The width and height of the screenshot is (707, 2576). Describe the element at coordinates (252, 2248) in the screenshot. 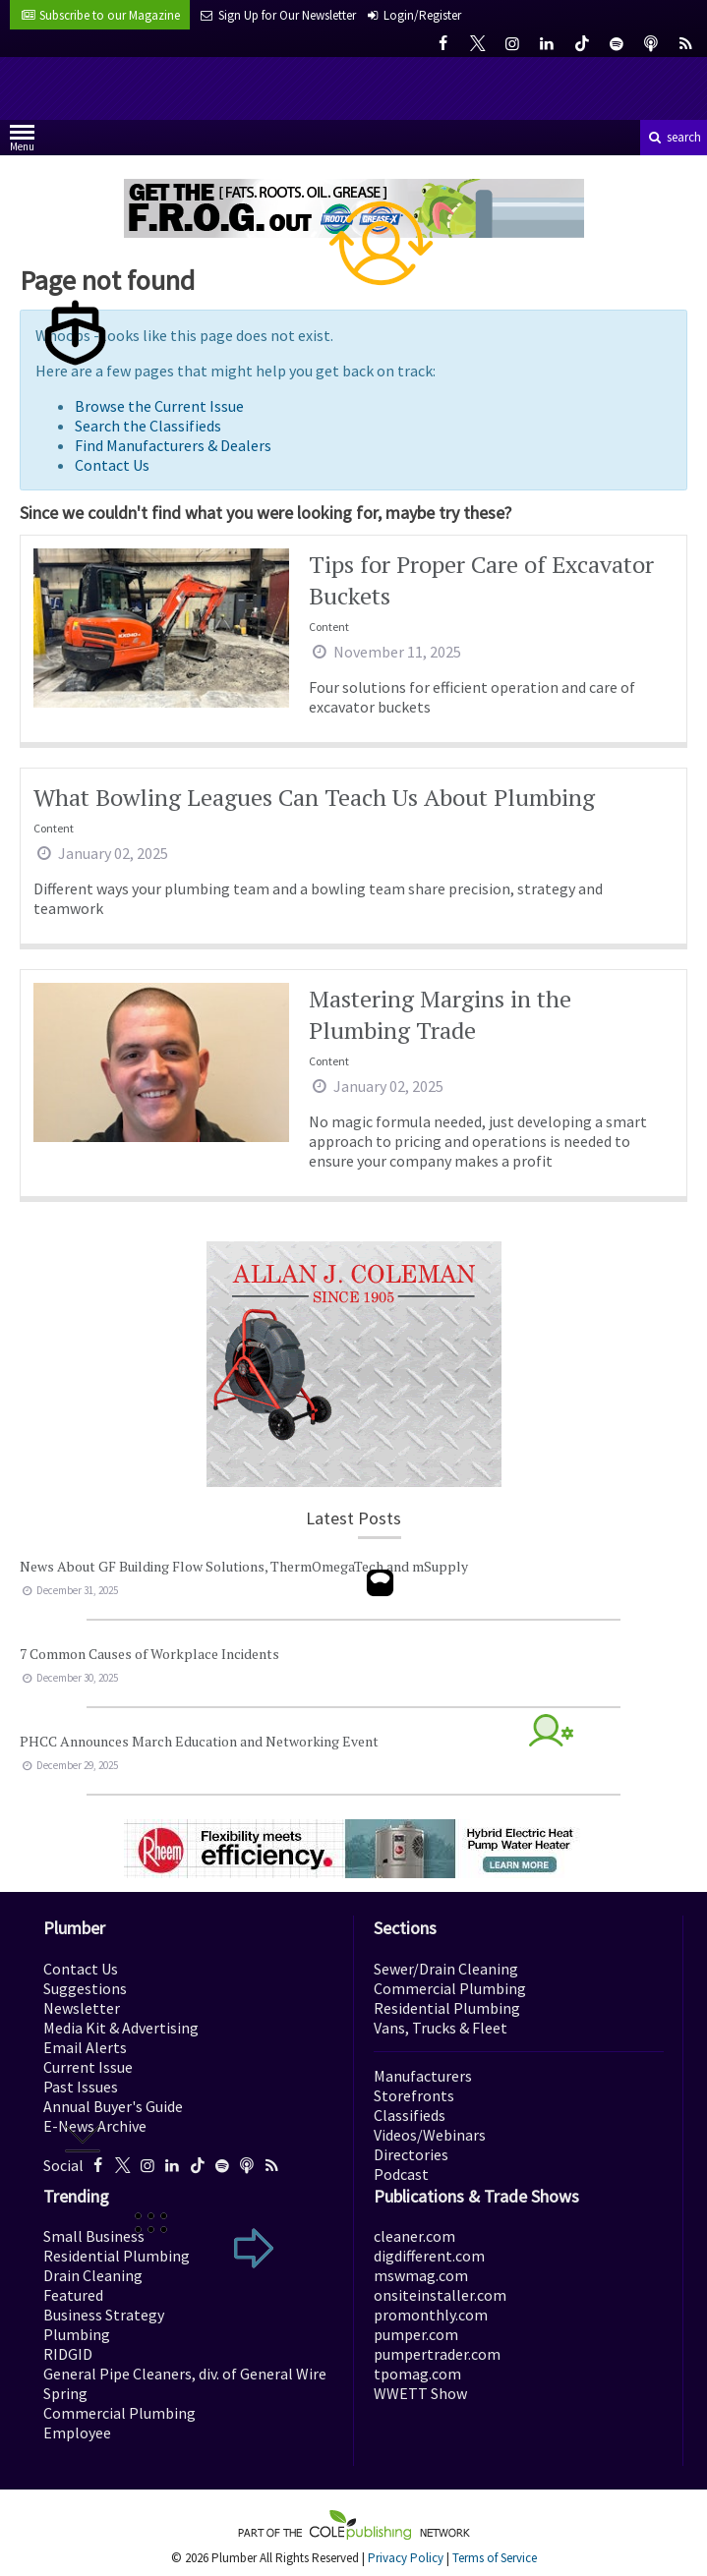

I see `navigate to the next item or step` at that location.